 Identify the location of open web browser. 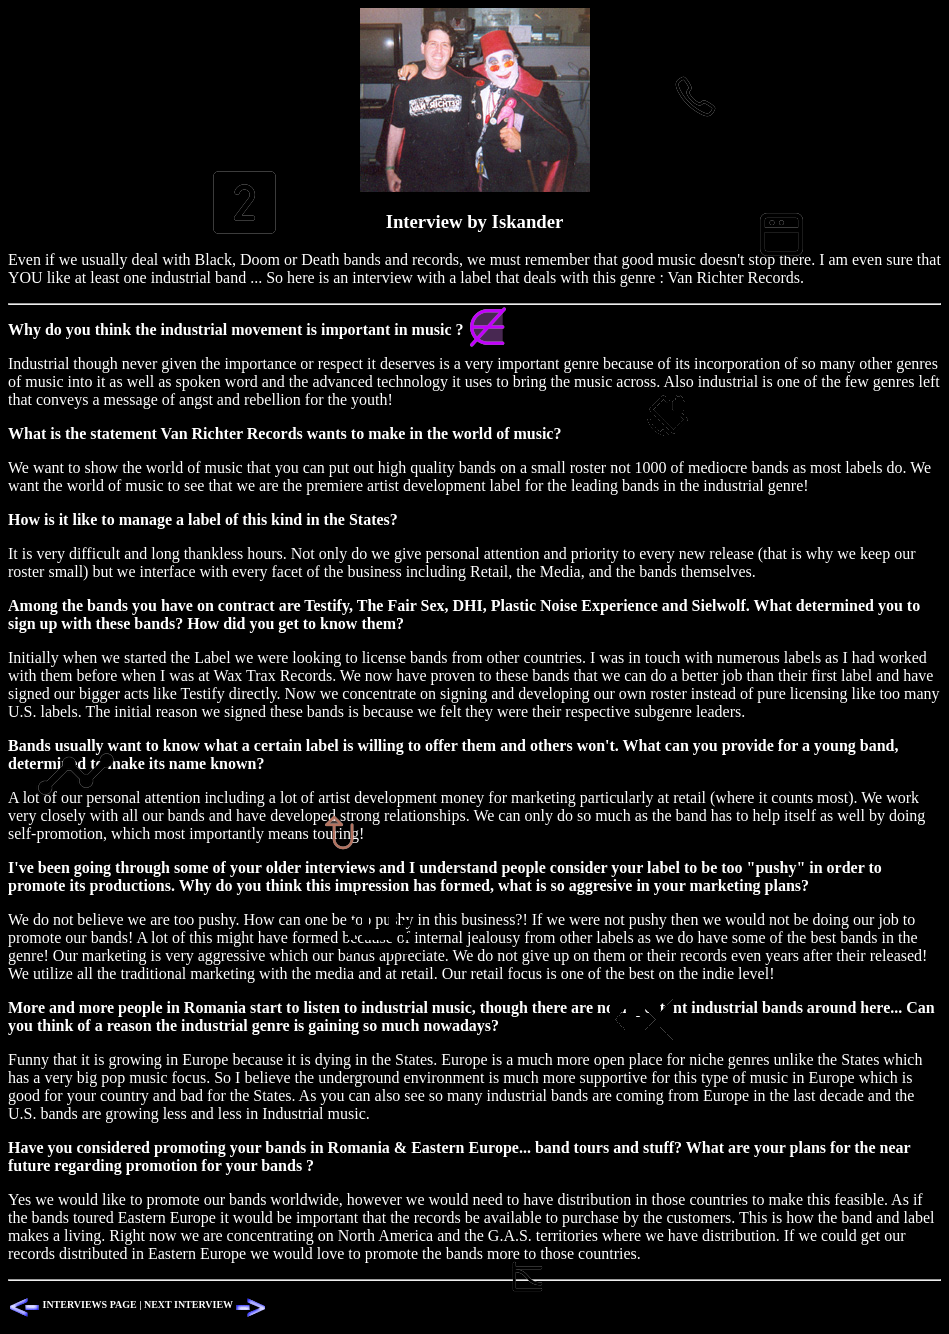
(781, 234).